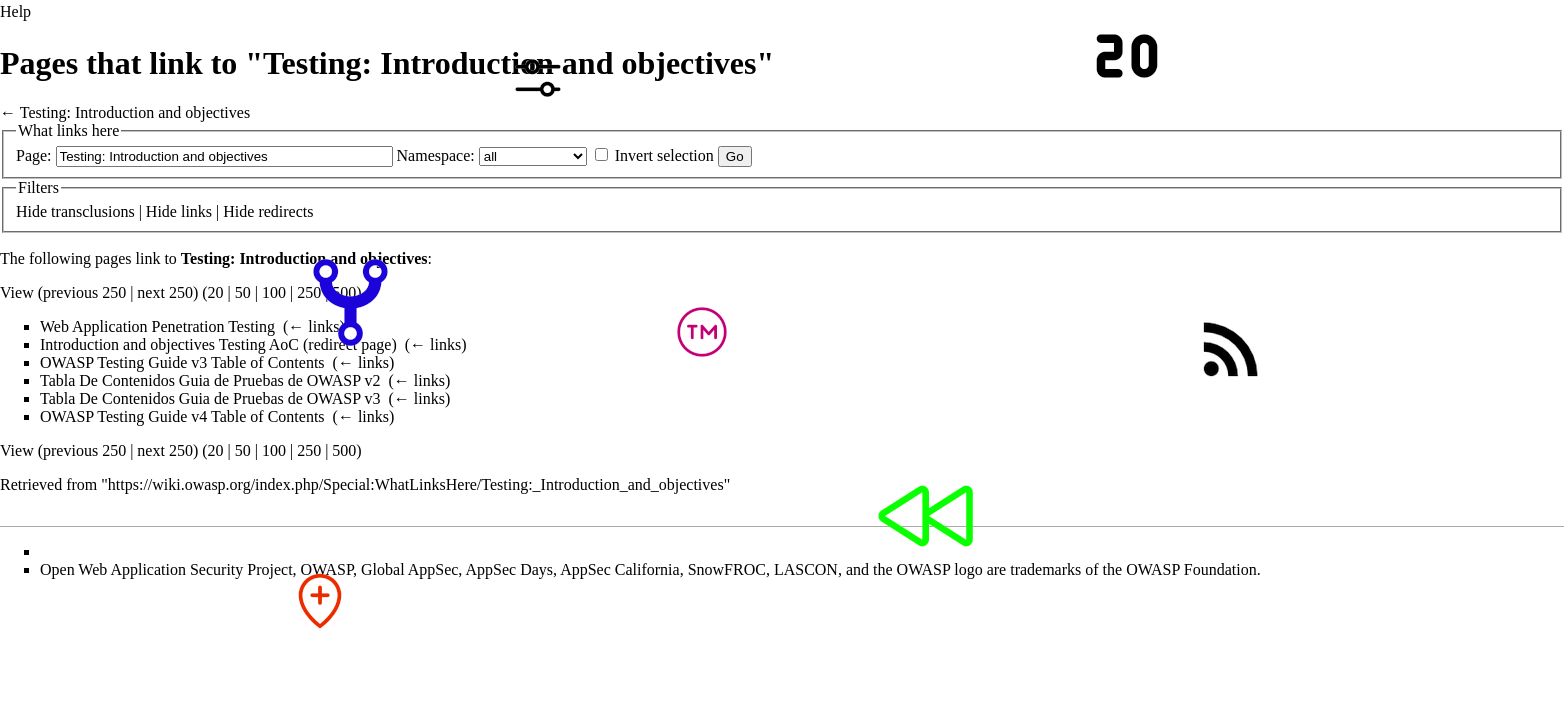  I want to click on indicates 20 items or notifications, so click(1127, 56).